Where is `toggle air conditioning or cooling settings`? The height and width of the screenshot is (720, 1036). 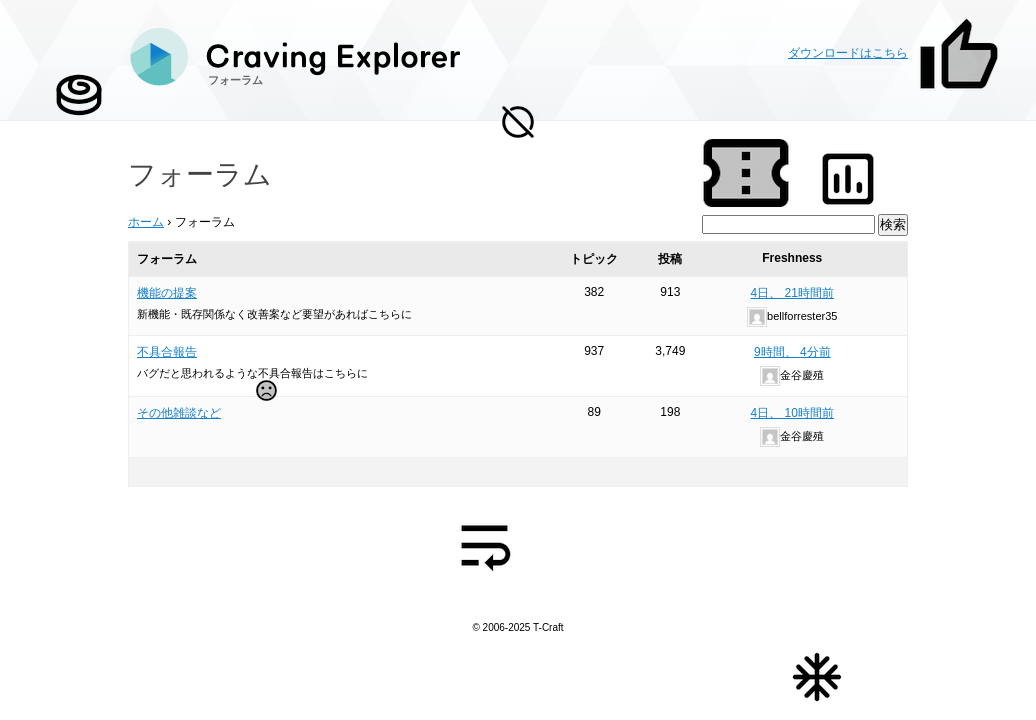 toggle air conditioning or cooling settings is located at coordinates (817, 677).